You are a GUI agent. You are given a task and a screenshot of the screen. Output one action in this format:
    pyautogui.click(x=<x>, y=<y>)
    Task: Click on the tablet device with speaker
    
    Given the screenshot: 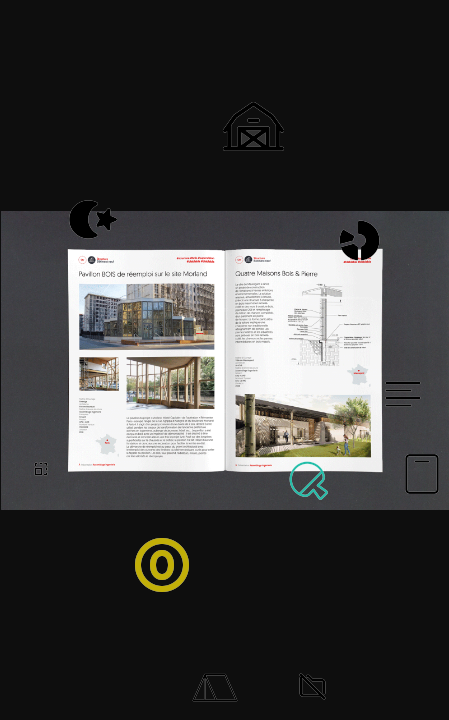 What is the action you would take?
    pyautogui.click(x=422, y=474)
    